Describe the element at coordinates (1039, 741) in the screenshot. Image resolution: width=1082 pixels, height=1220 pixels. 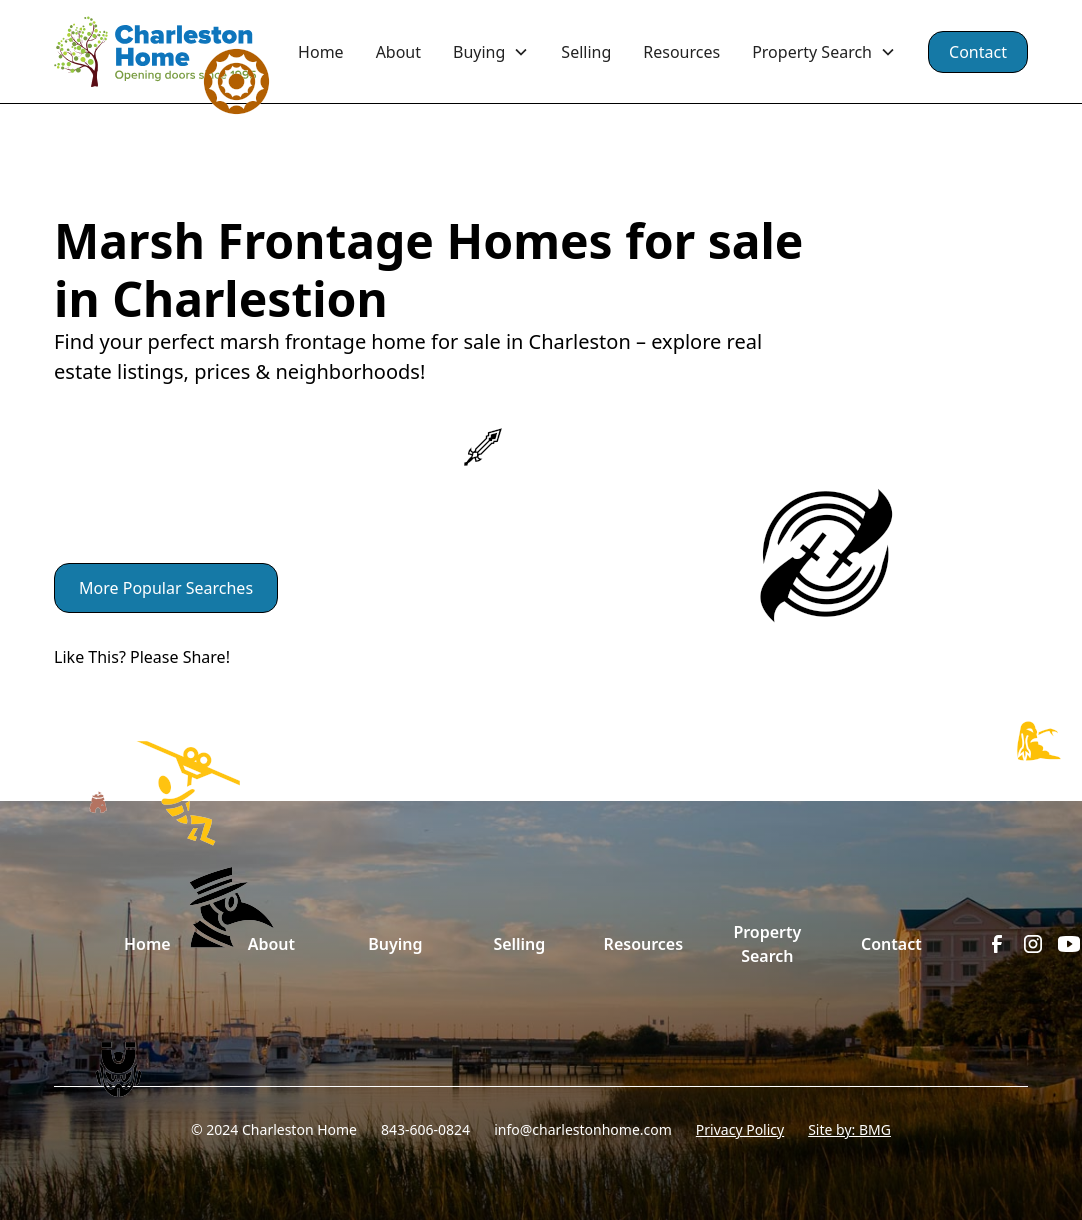
I see `slug creature enemy in a game interface` at that location.